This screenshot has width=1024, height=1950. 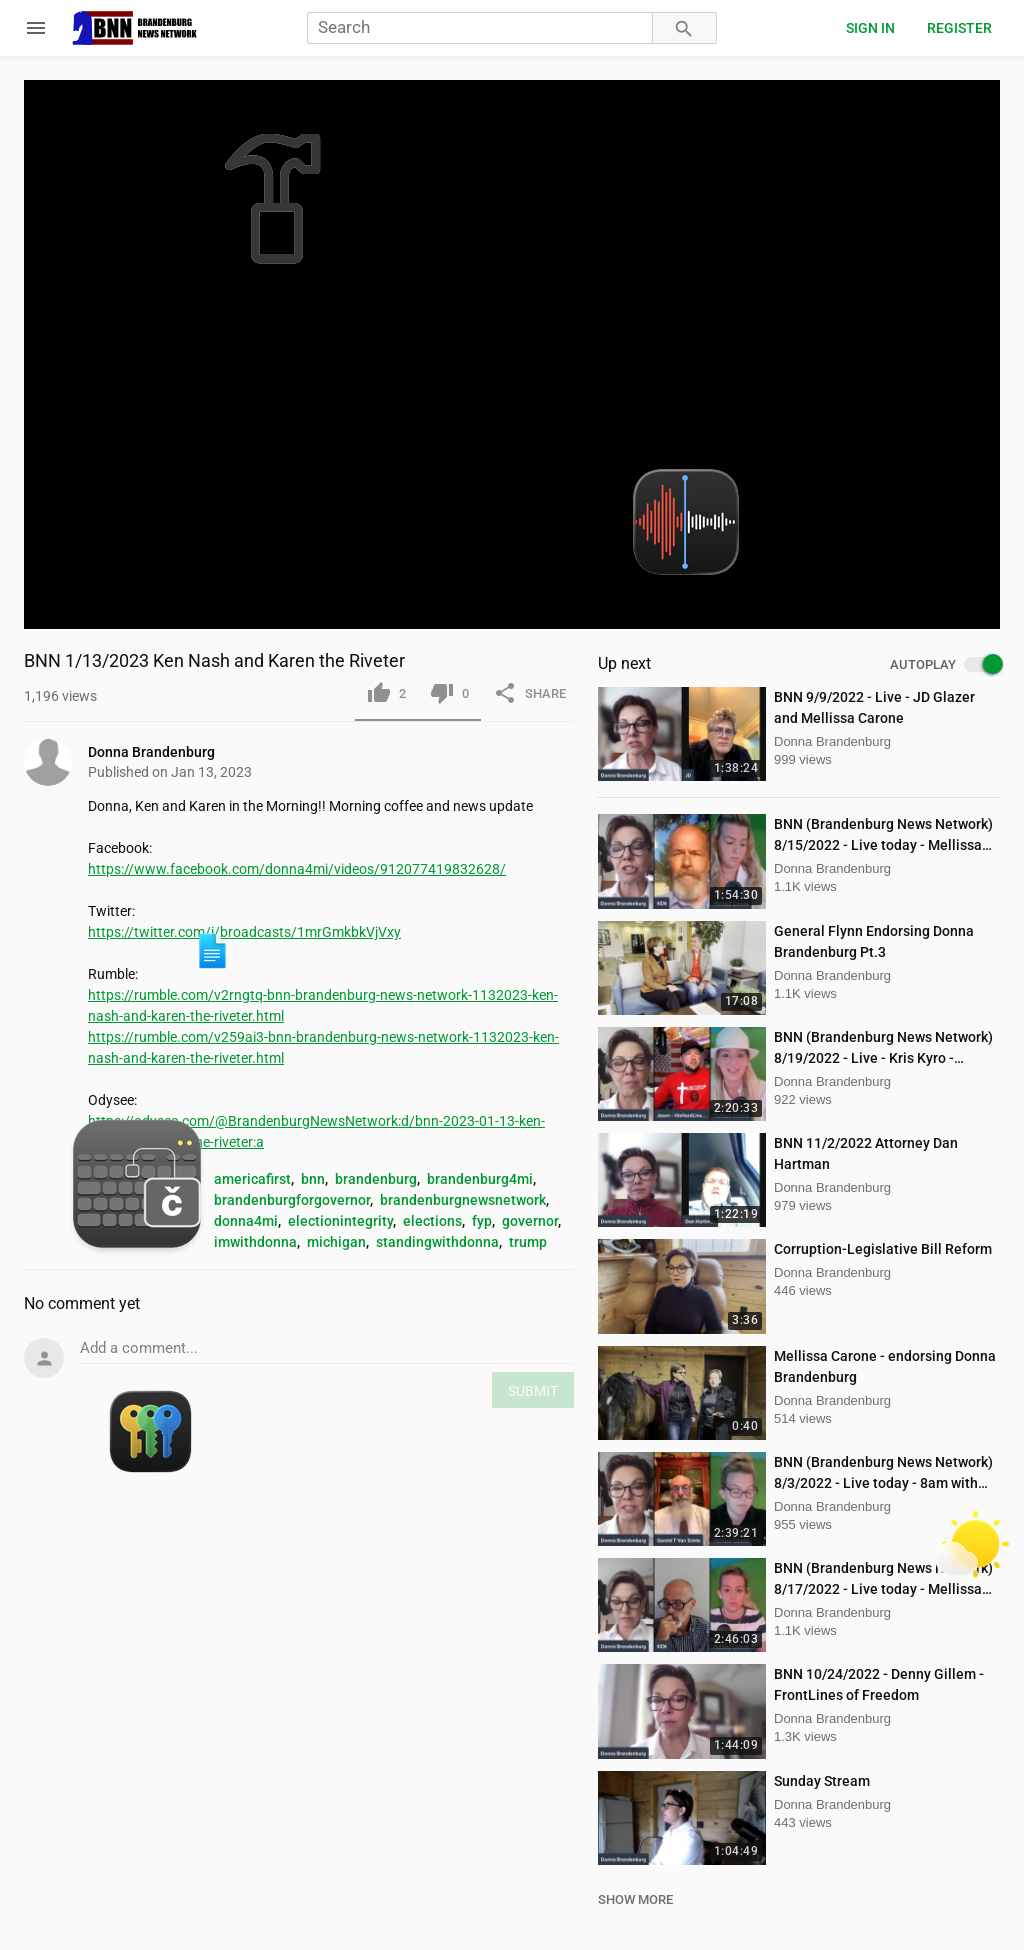 I want to click on indicates partly cloudy weather conditions, so click(x=972, y=1544).